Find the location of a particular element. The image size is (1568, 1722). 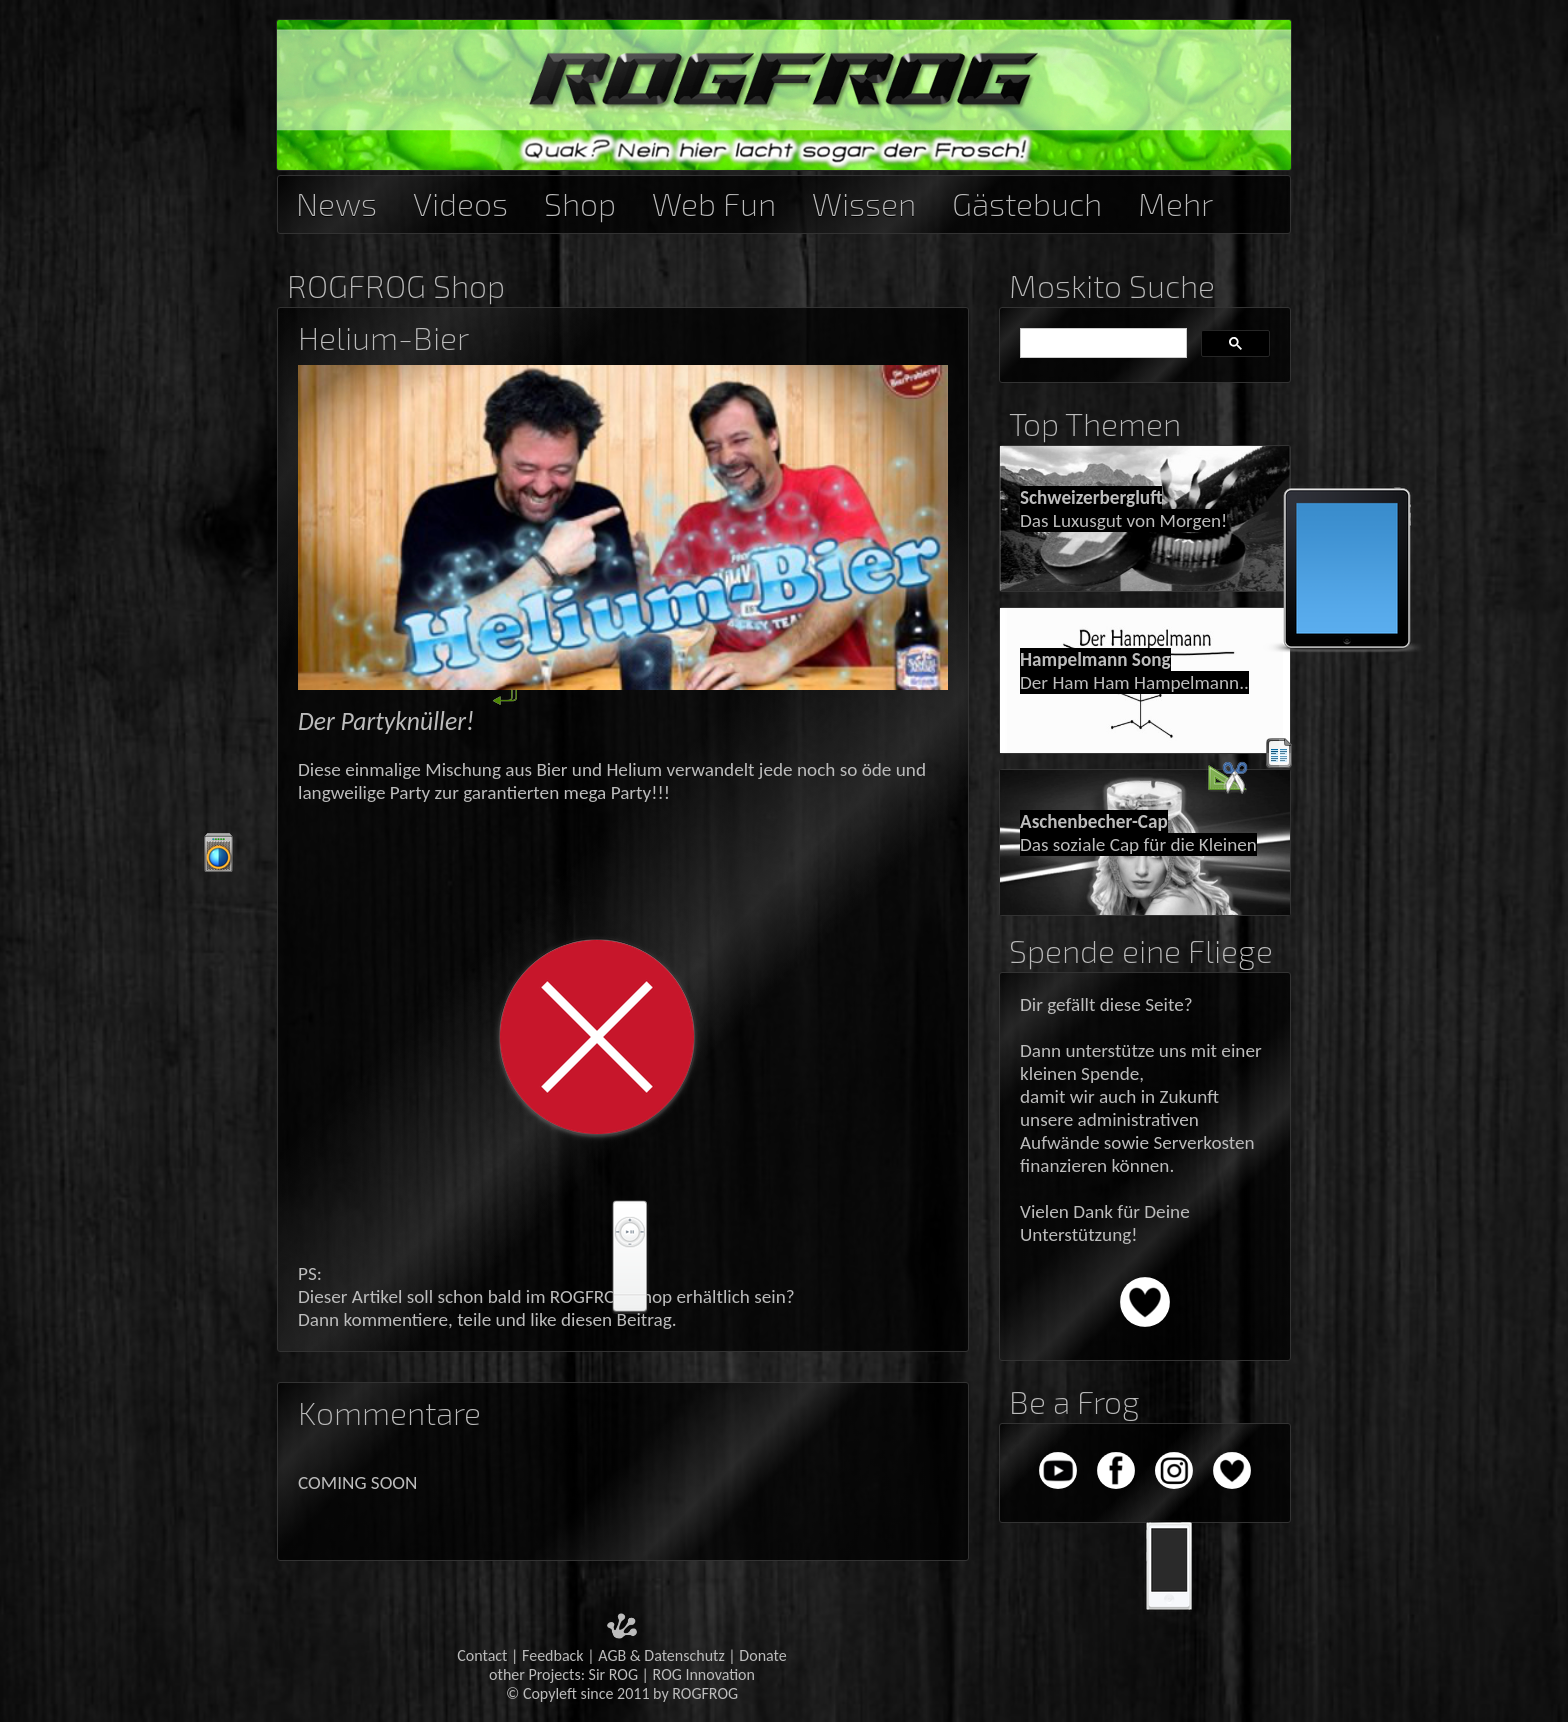

indicates an Insync sync error or failure is located at coordinates (597, 1037).